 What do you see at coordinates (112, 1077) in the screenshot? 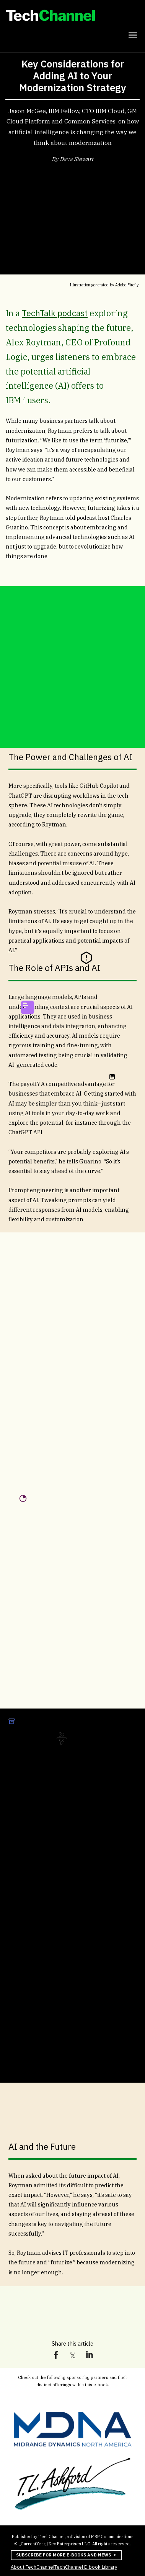
I see `view article or document` at bounding box center [112, 1077].